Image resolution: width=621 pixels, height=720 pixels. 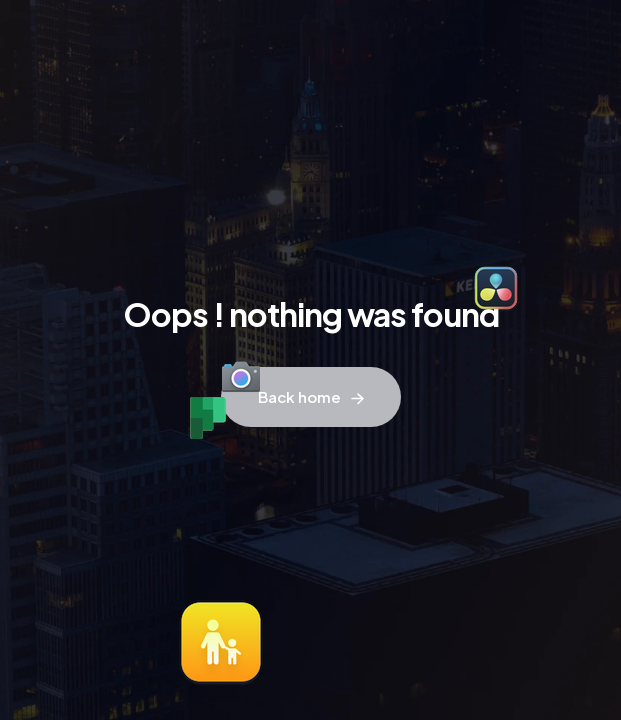 What do you see at coordinates (208, 418) in the screenshot?
I see `open microsoft planner app` at bounding box center [208, 418].